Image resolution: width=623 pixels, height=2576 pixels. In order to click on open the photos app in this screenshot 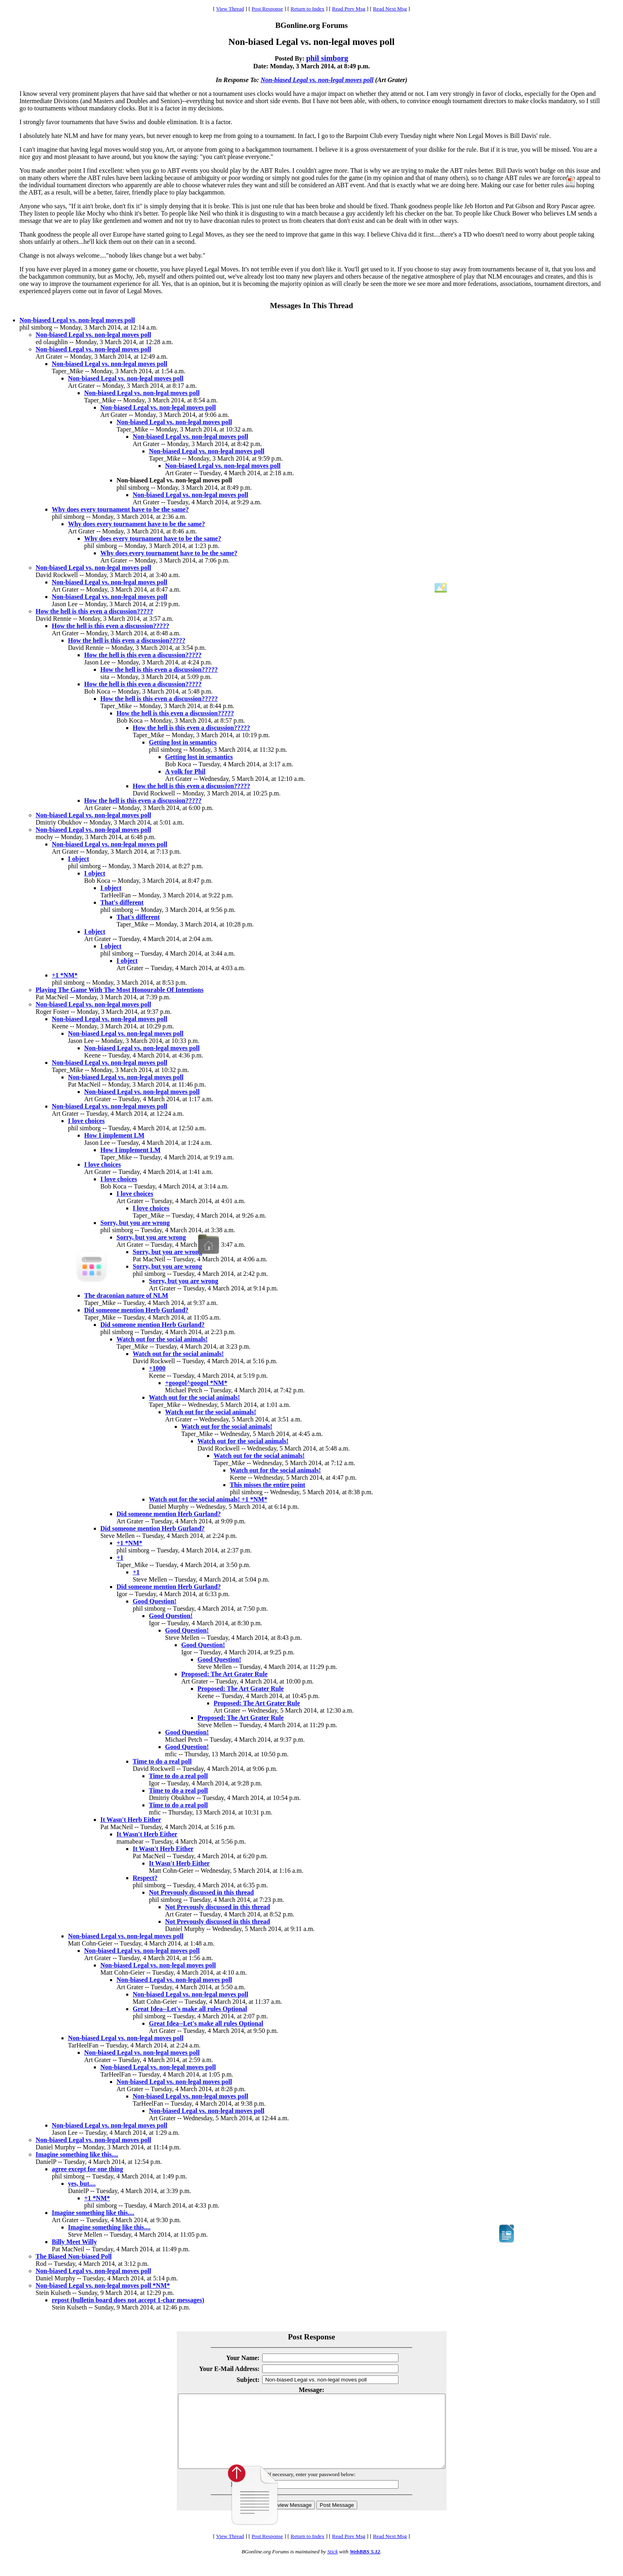, I will do `click(441, 588)`.